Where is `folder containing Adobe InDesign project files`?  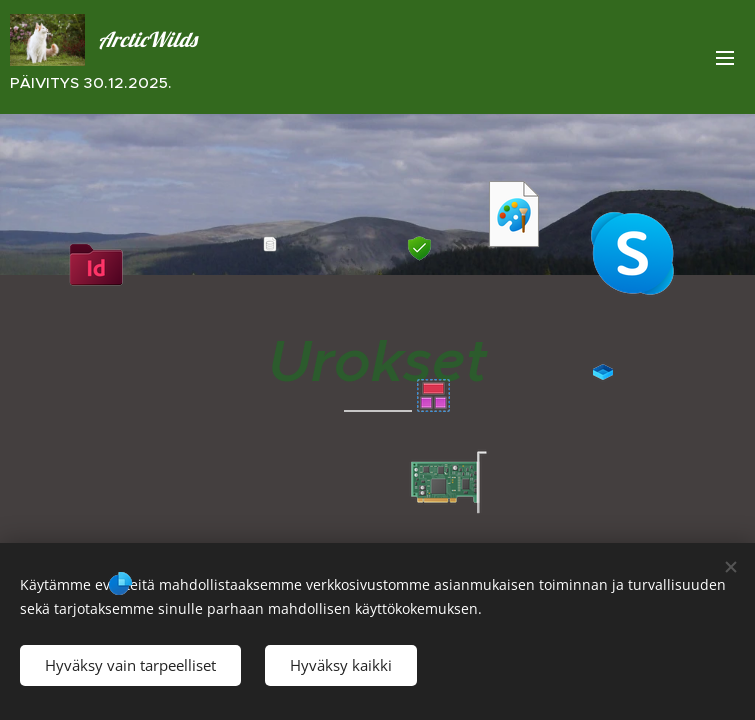
folder containing Adobe InDesign project files is located at coordinates (96, 266).